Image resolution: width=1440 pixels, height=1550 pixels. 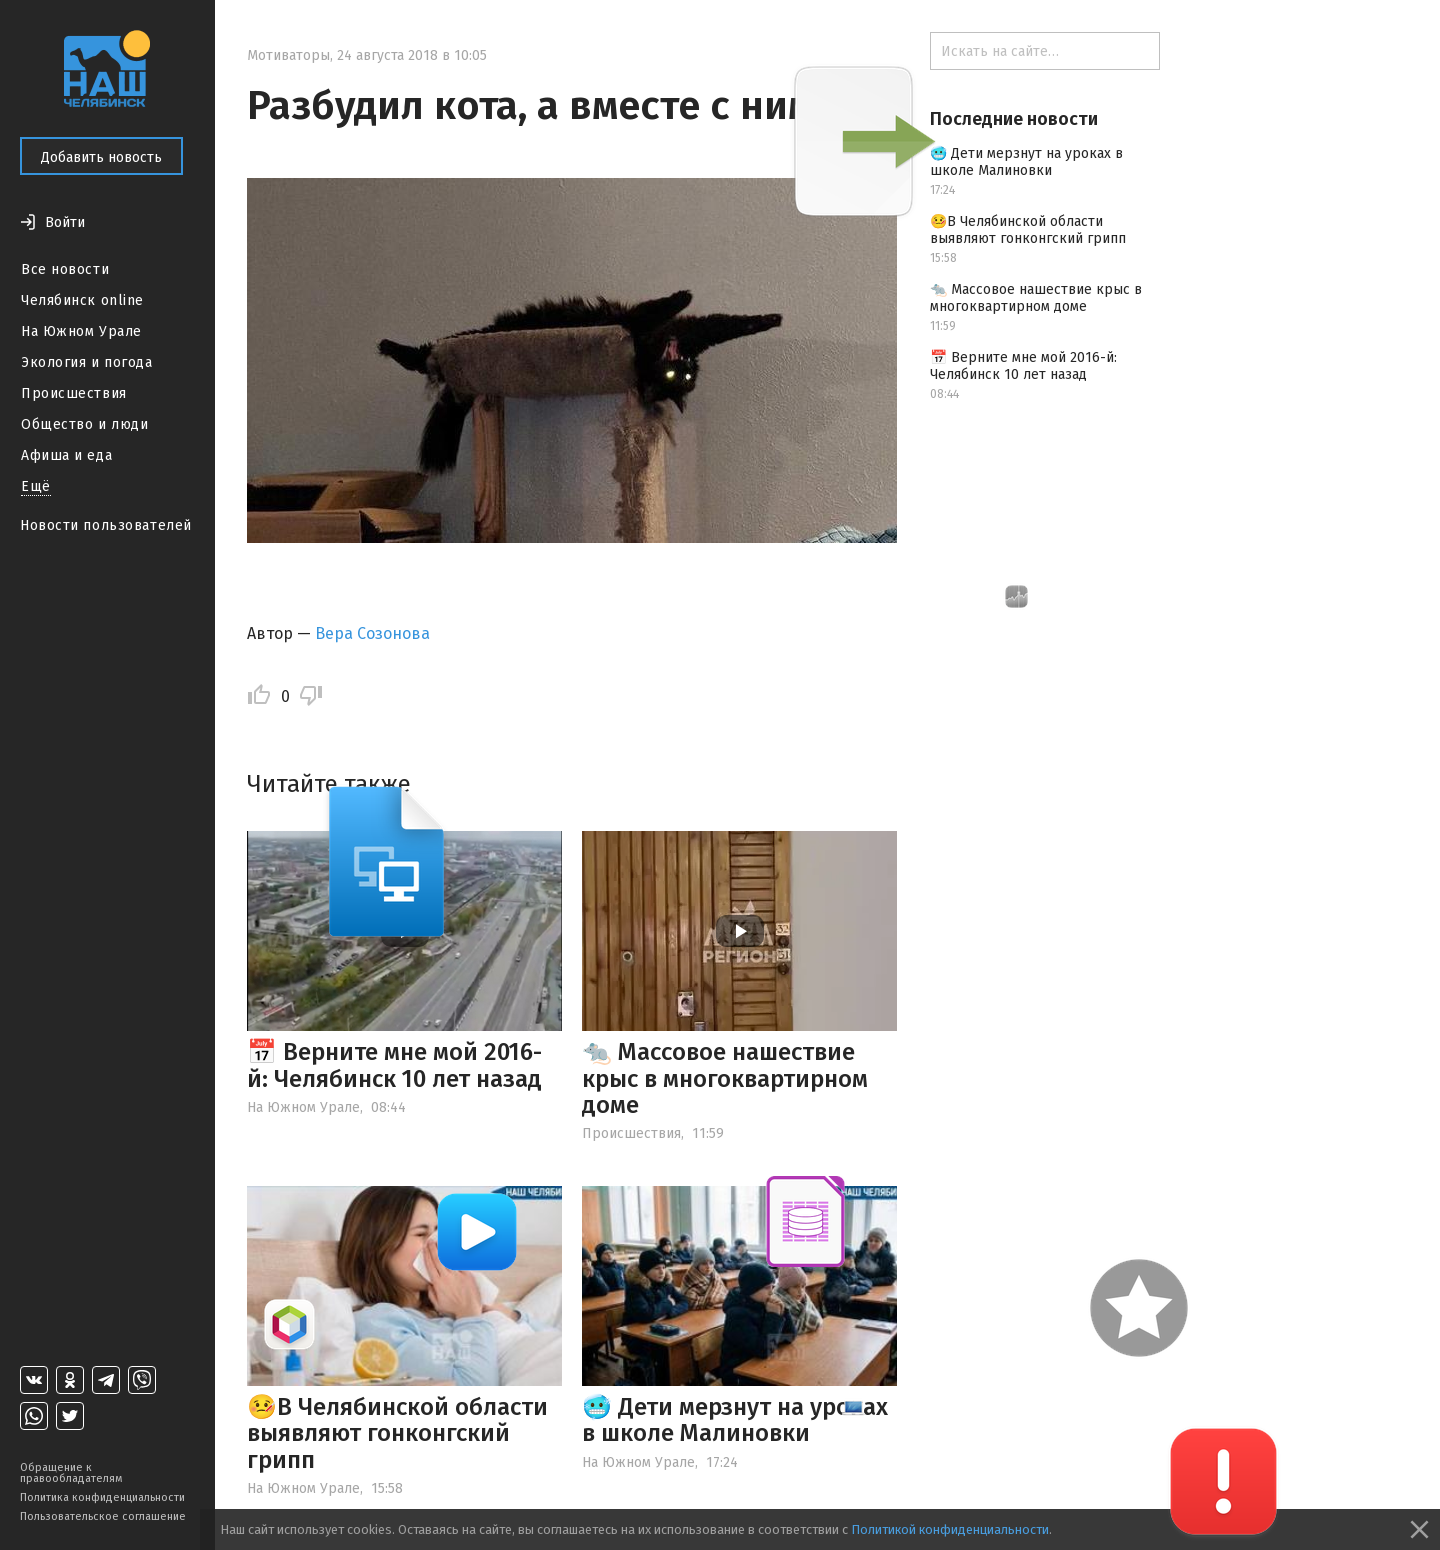 What do you see at coordinates (476, 1232) in the screenshot?
I see `open yesplaymusic app` at bounding box center [476, 1232].